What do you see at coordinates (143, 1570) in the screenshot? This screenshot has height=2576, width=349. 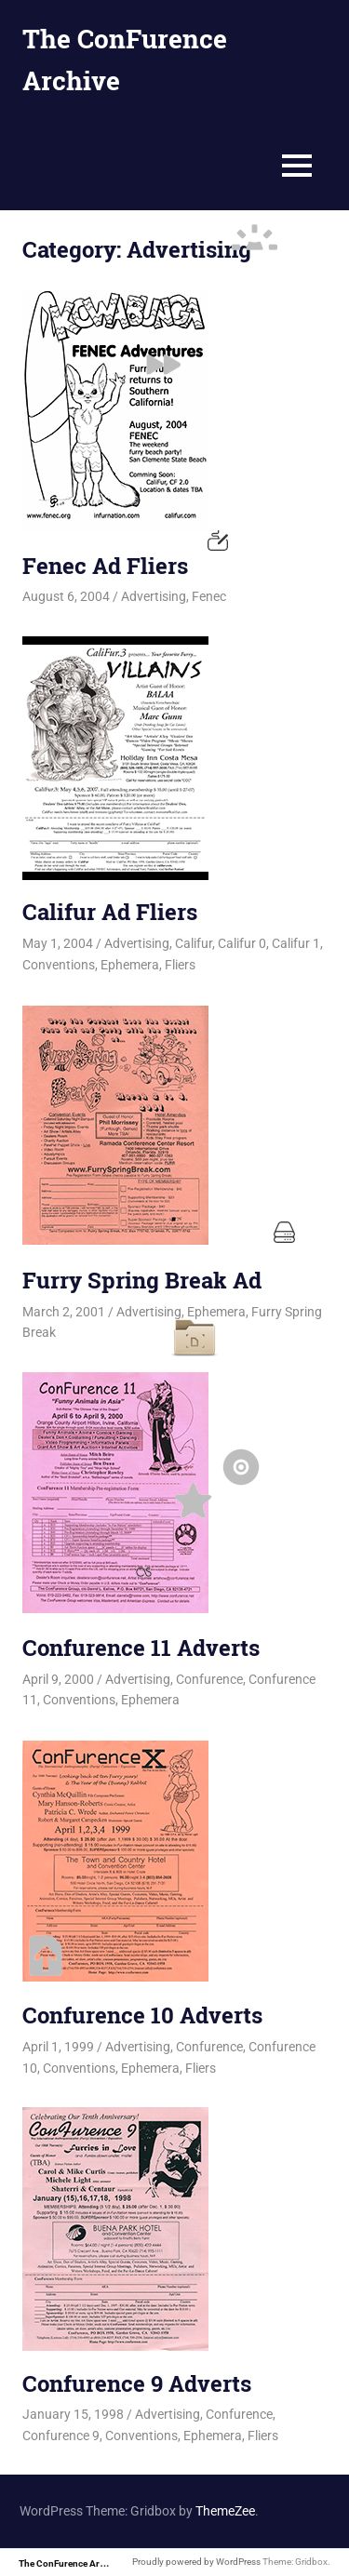 I see `connect your last.fm account` at bounding box center [143, 1570].